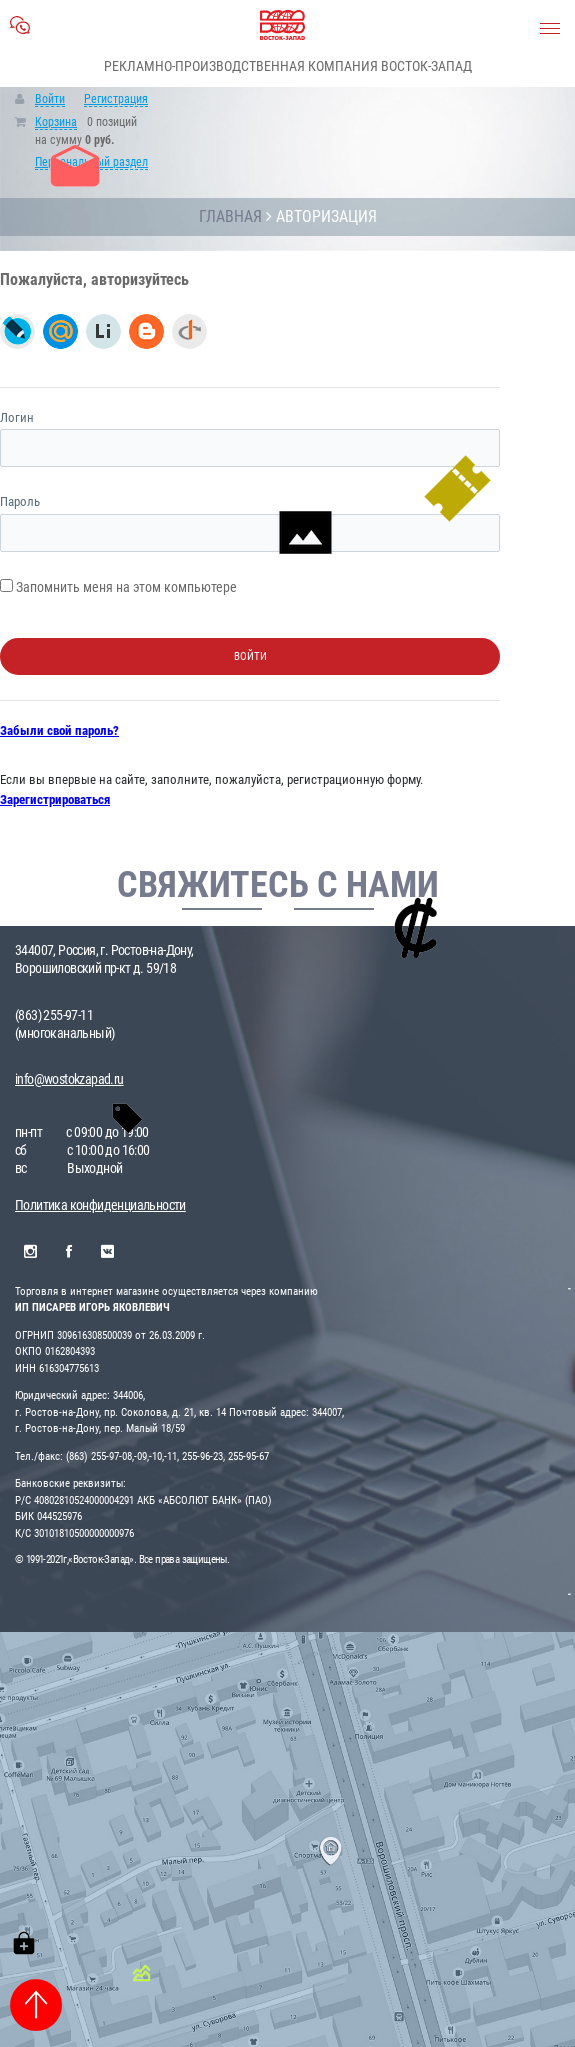 This screenshot has height=2047, width=575. Describe the element at coordinates (457, 488) in the screenshot. I see `view your tickets or passes` at that location.